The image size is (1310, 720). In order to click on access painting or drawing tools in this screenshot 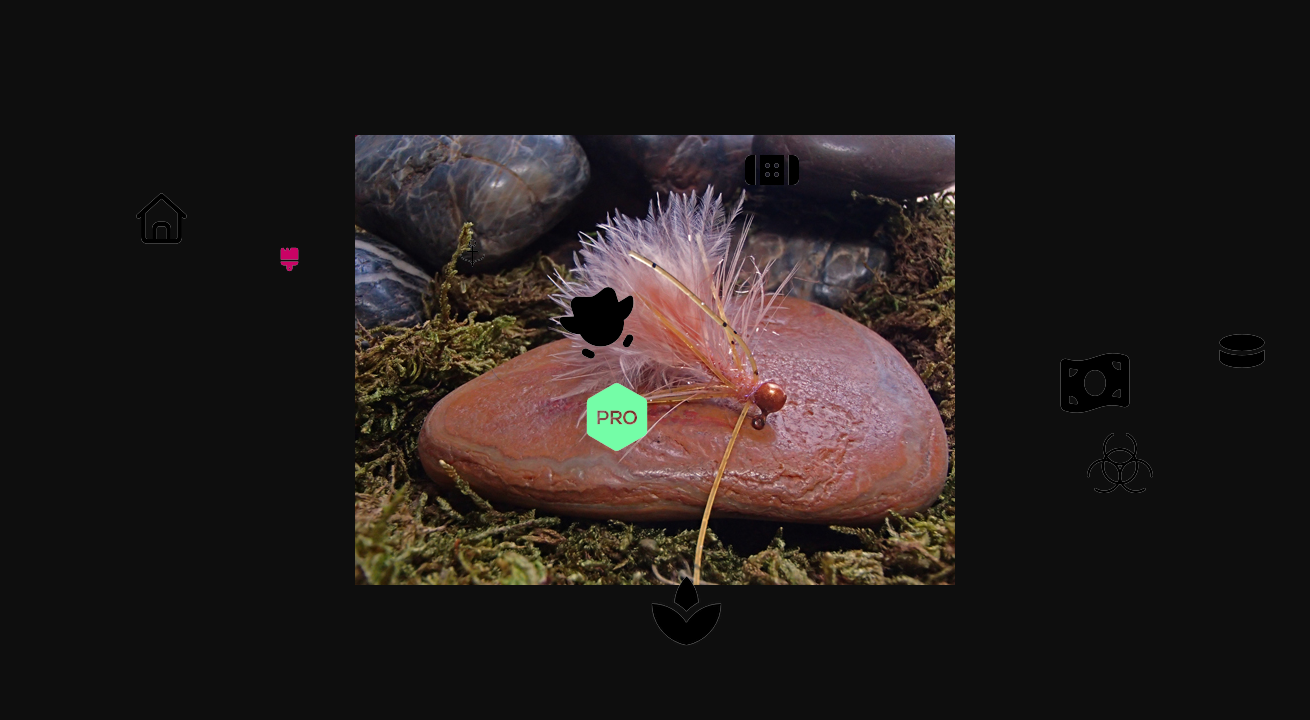, I will do `click(289, 259)`.